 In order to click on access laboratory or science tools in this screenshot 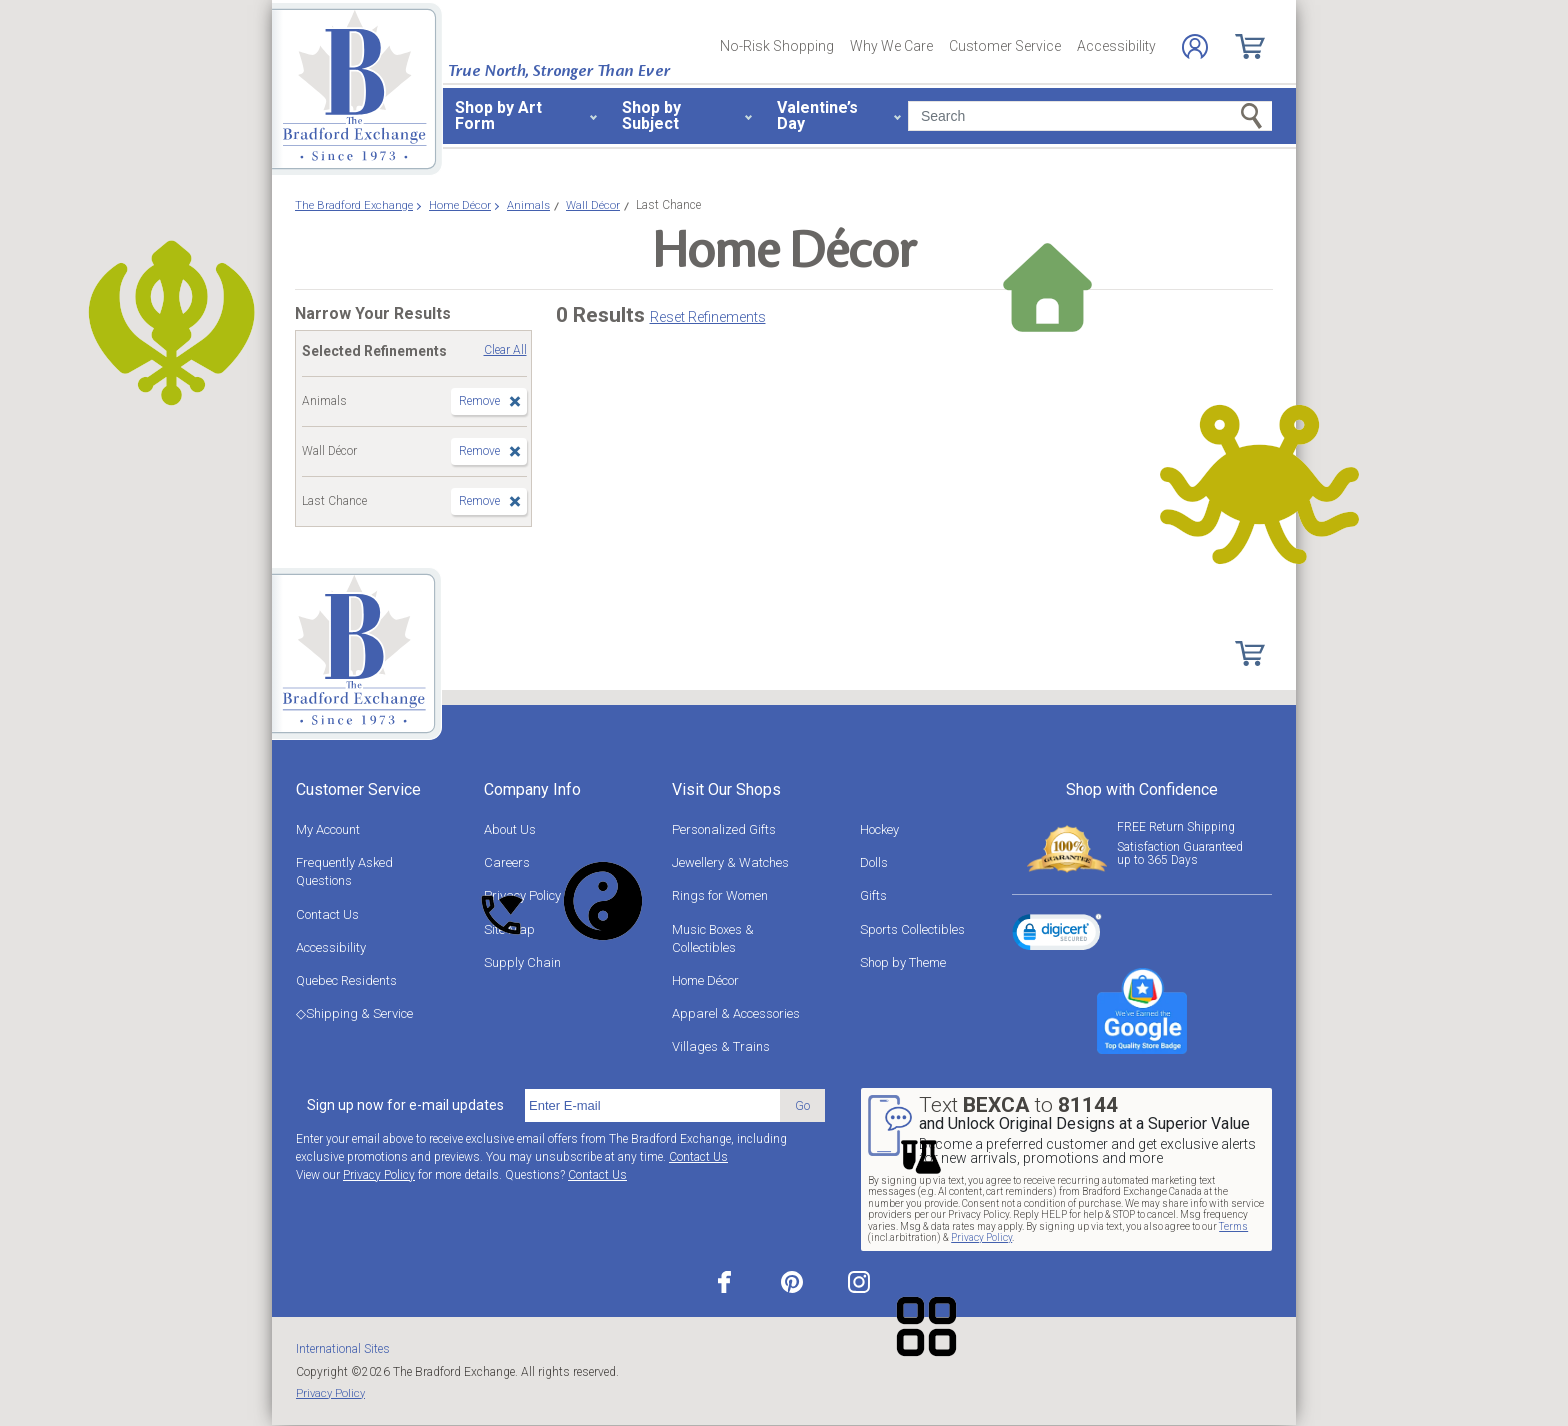, I will do `click(922, 1157)`.